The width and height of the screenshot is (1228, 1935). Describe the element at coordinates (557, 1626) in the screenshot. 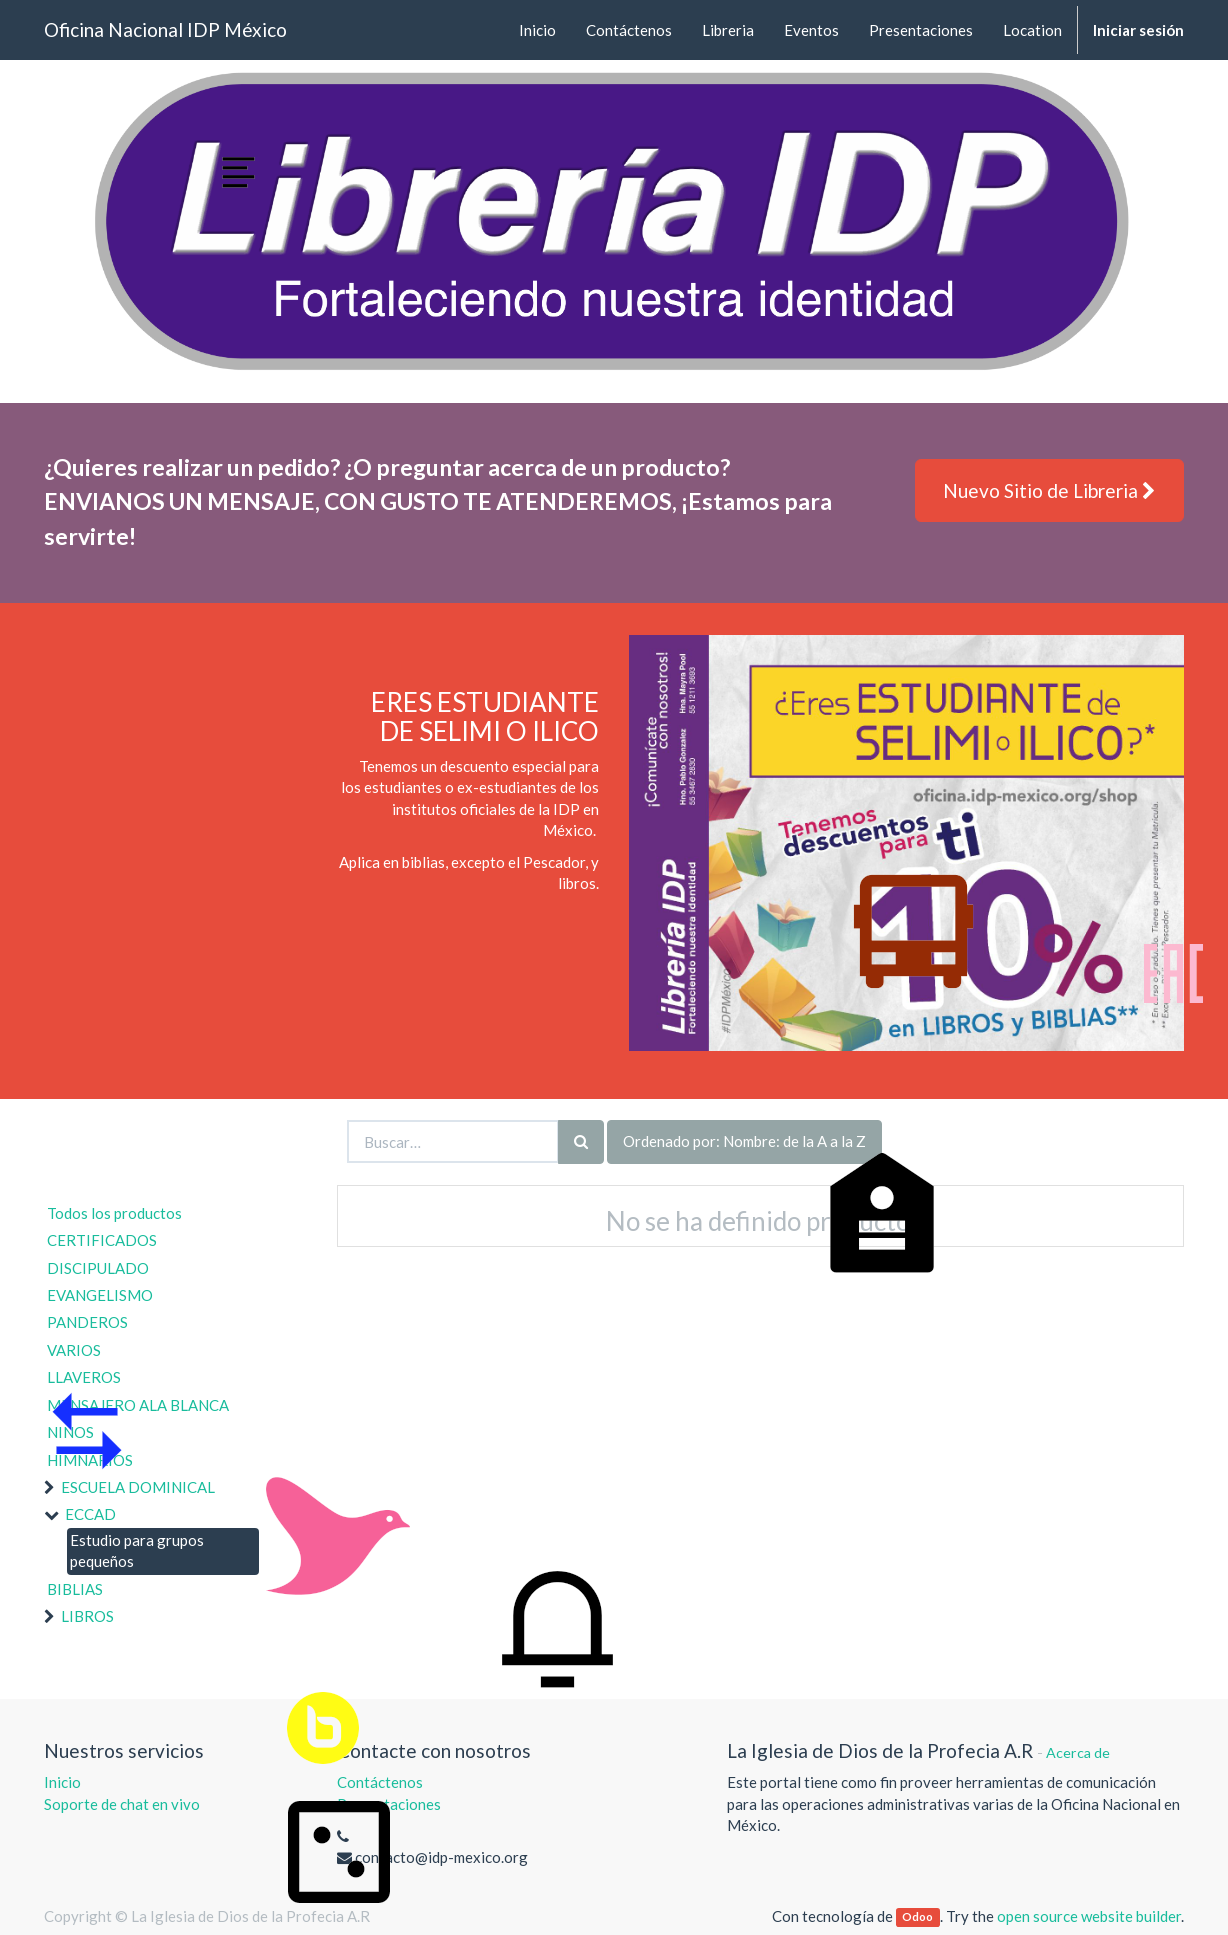

I see `notification or alert indicator` at that location.